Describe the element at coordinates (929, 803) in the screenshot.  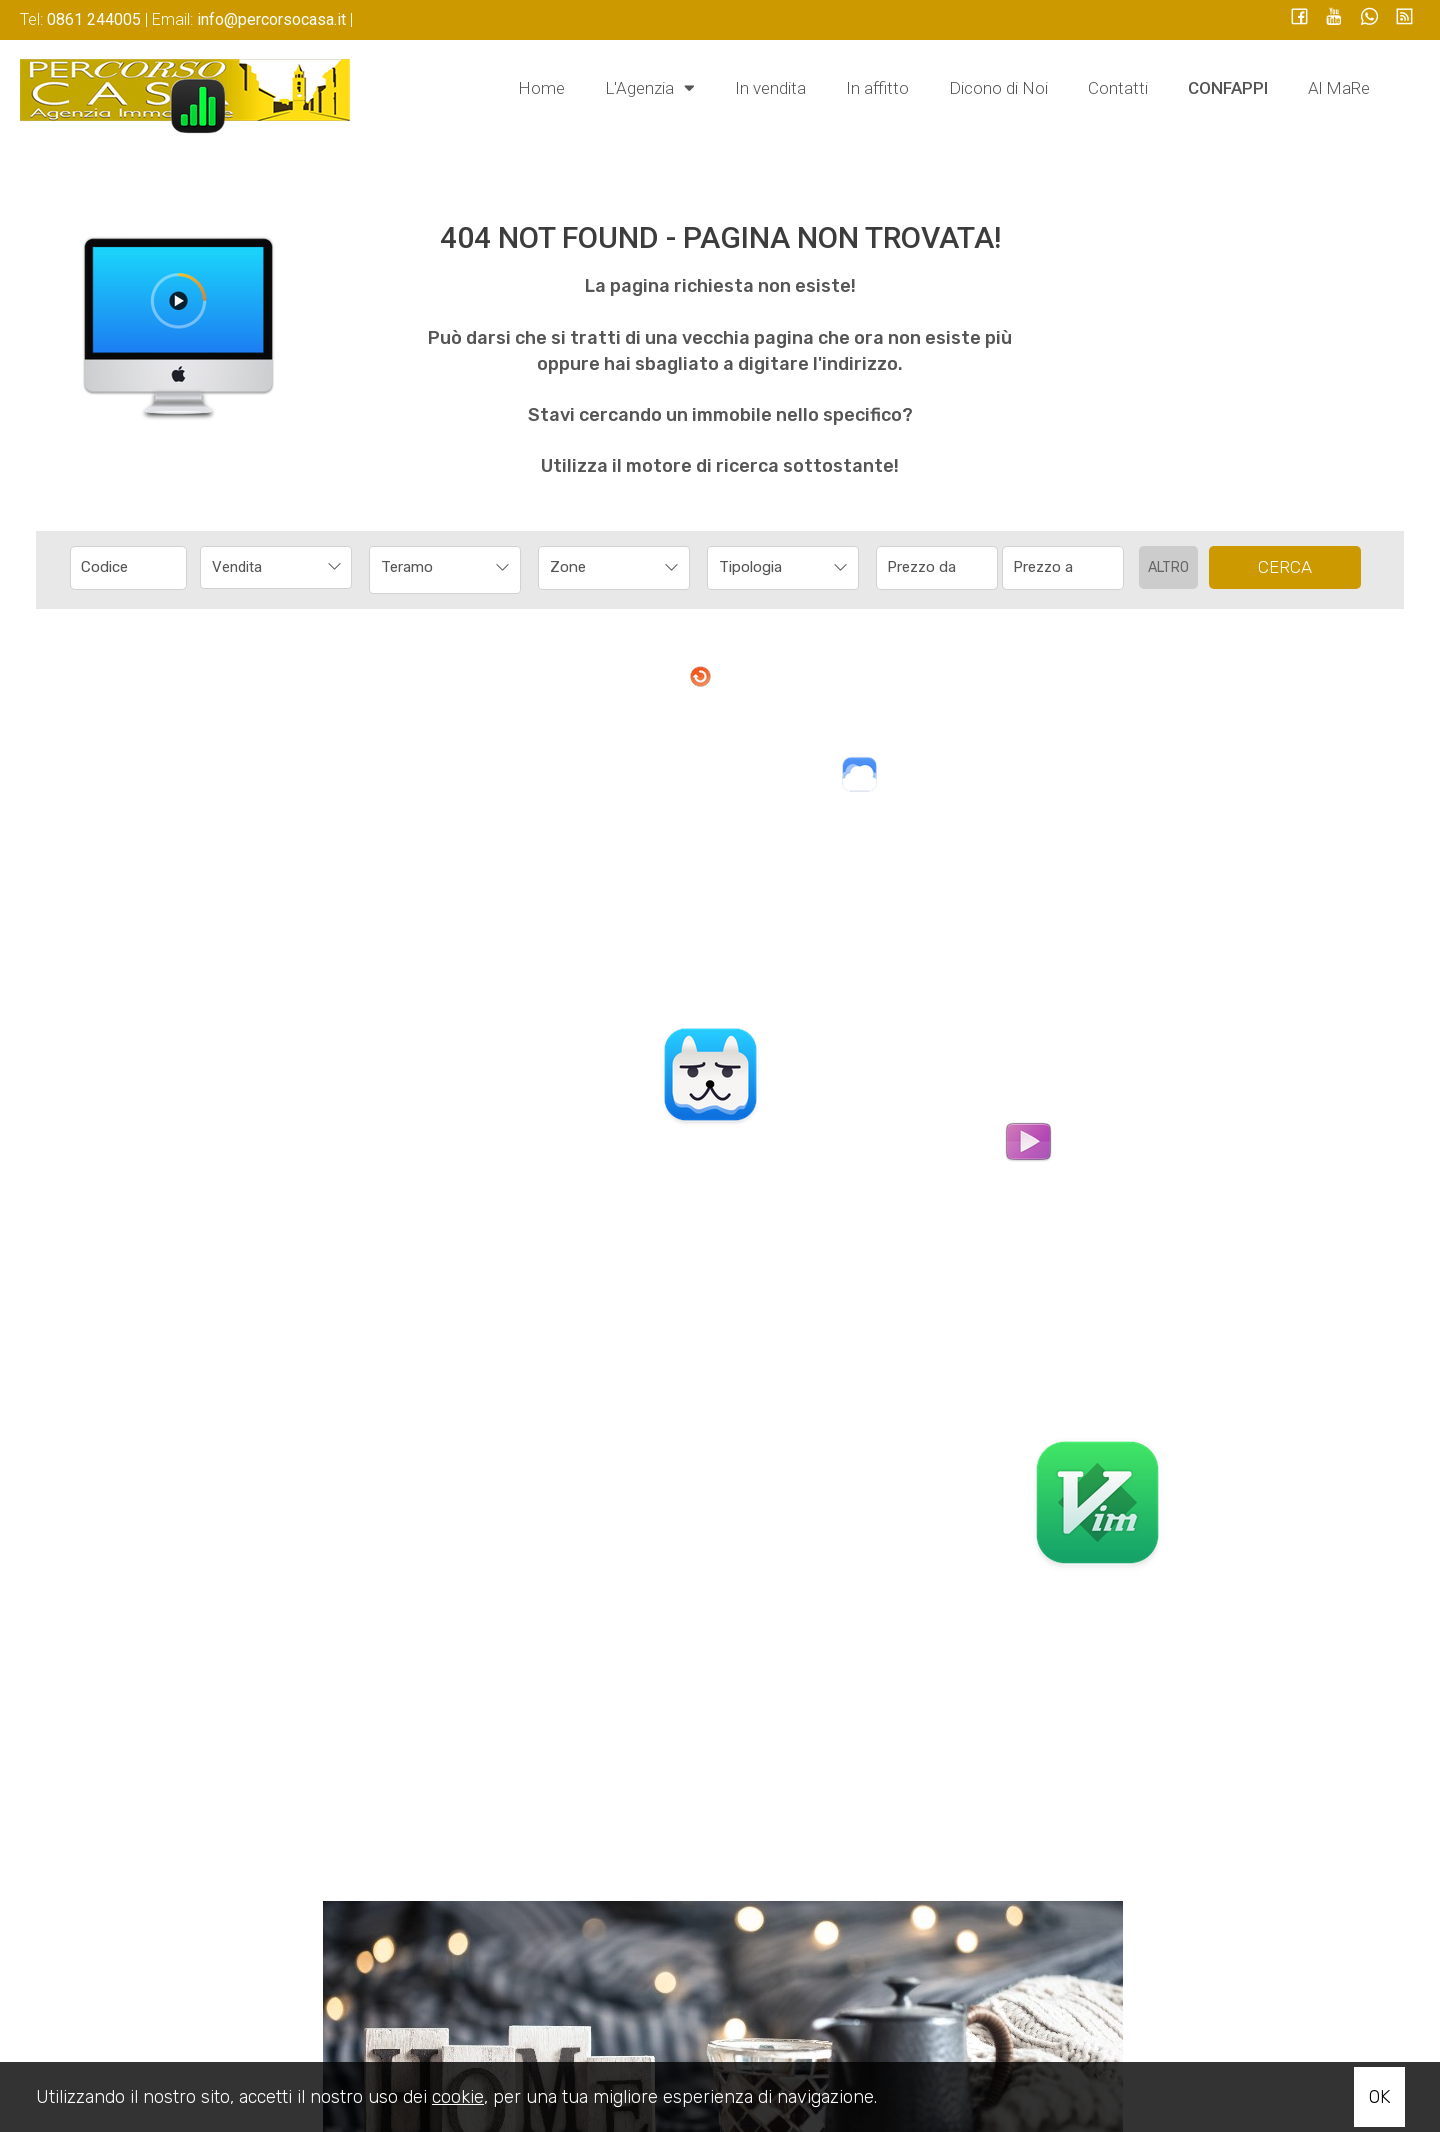
I see `manage saved passwords and login credentials` at that location.